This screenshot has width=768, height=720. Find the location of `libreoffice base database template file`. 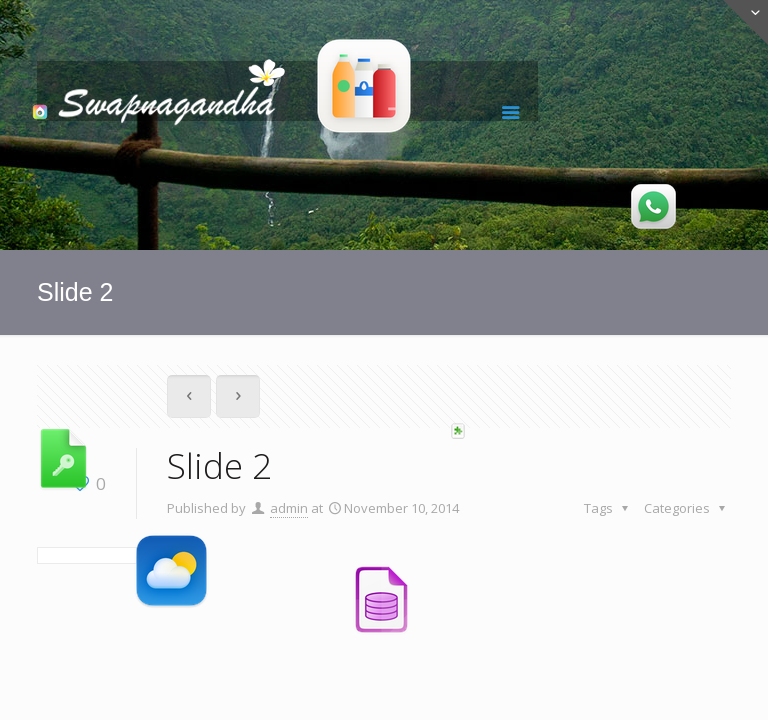

libreoffice base database template file is located at coordinates (381, 599).